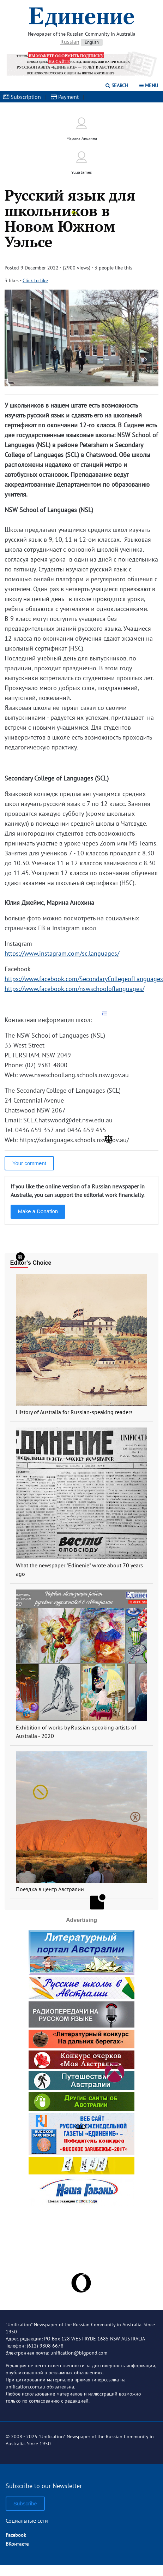  I want to click on access legal or terms of service information, so click(108, 1139).